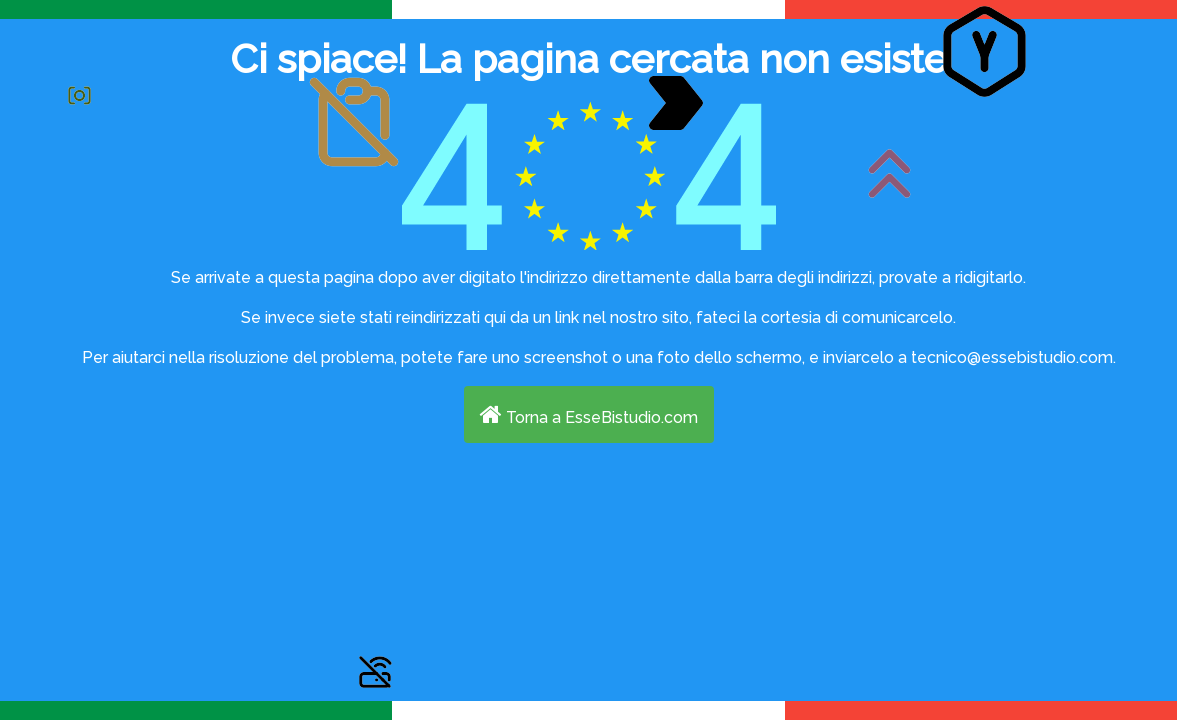 The height and width of the screenshot is (720, 1177). Describe the element at coordinates (676, 103) in the screenshot. I see `navigate to the next item or step` at that location.